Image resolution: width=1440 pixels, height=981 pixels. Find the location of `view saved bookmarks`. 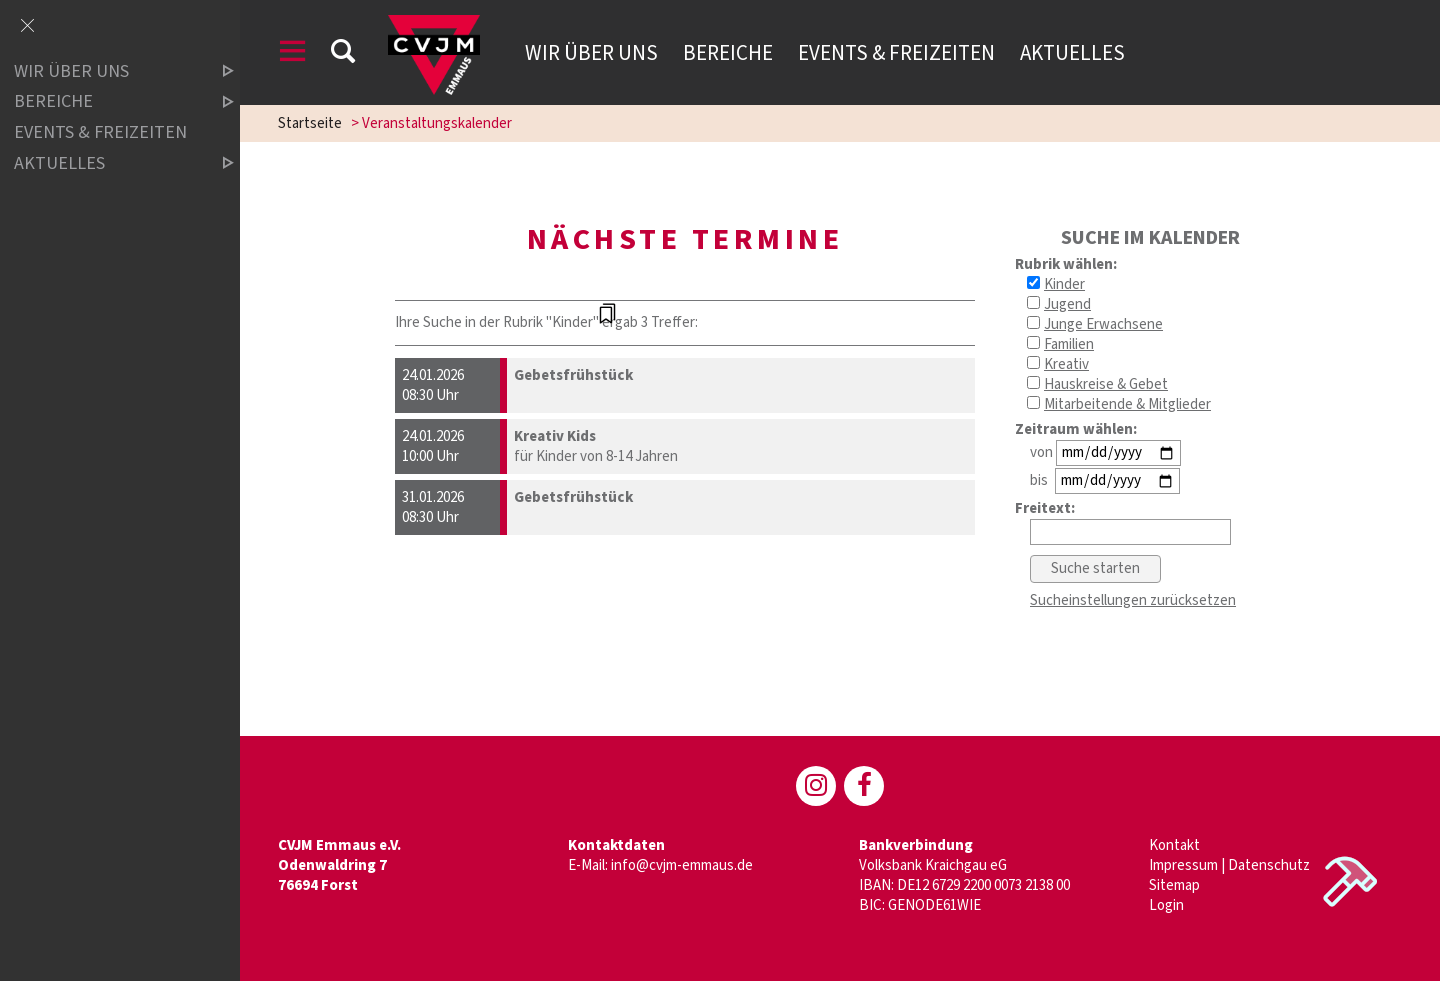

view saved bookmarks is located at coordinates (607, 313).